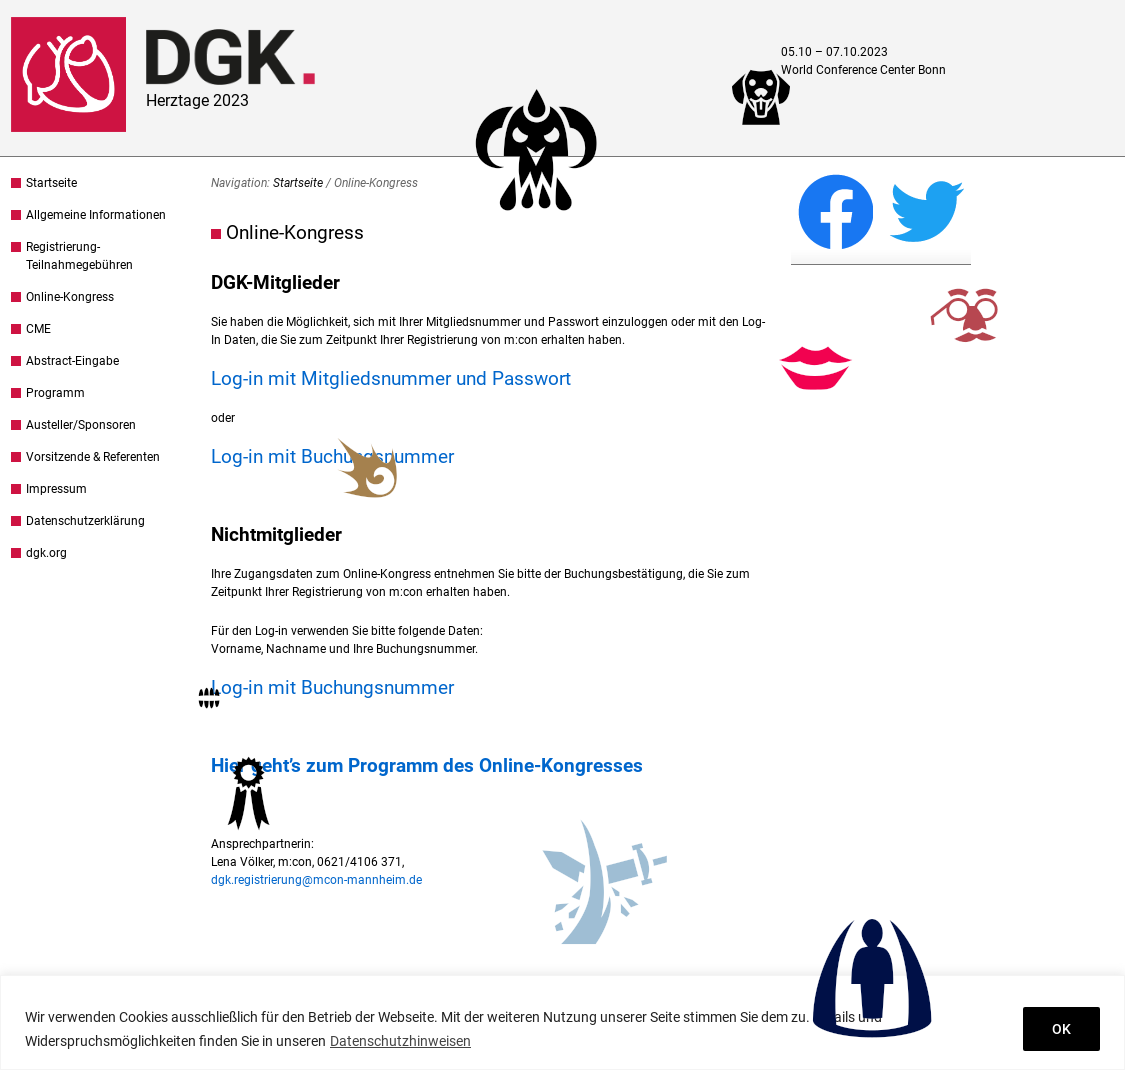  I want to click on view pet profile or pet-related features, so click(761, 96).